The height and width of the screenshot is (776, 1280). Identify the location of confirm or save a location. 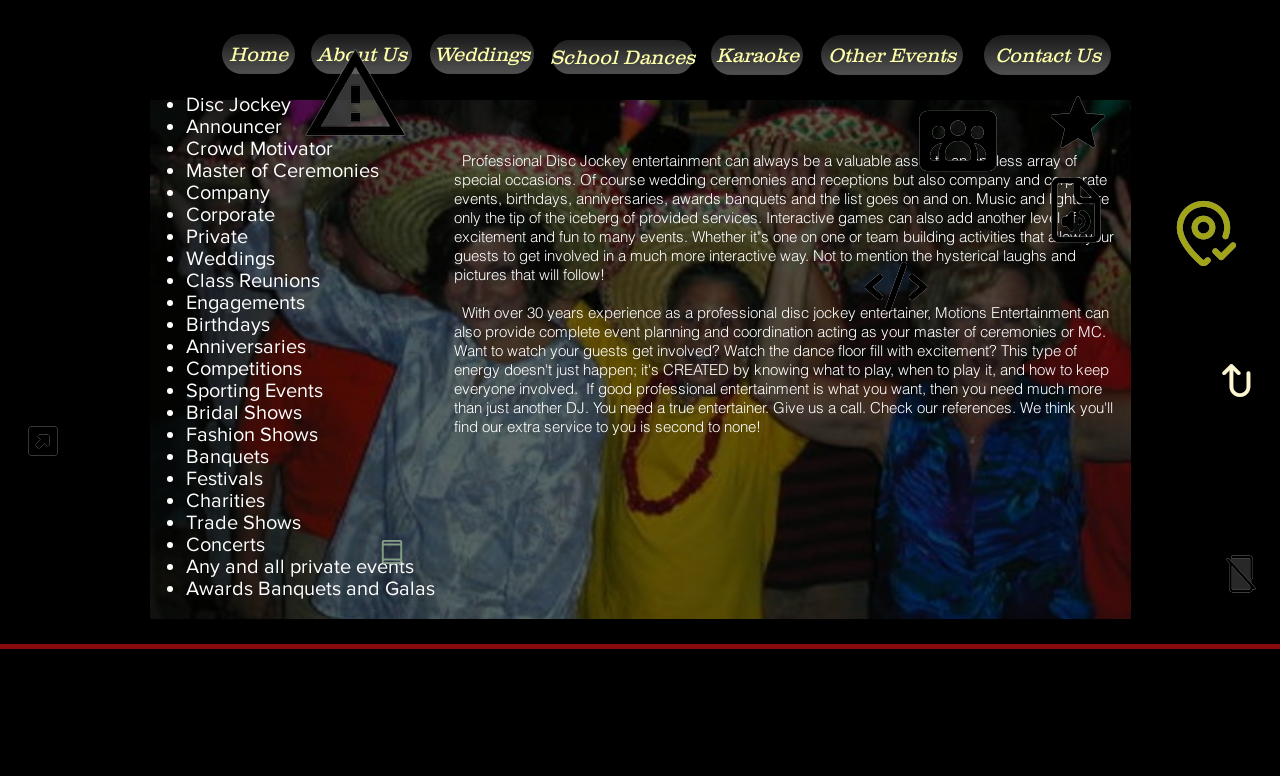
(1203, 233).